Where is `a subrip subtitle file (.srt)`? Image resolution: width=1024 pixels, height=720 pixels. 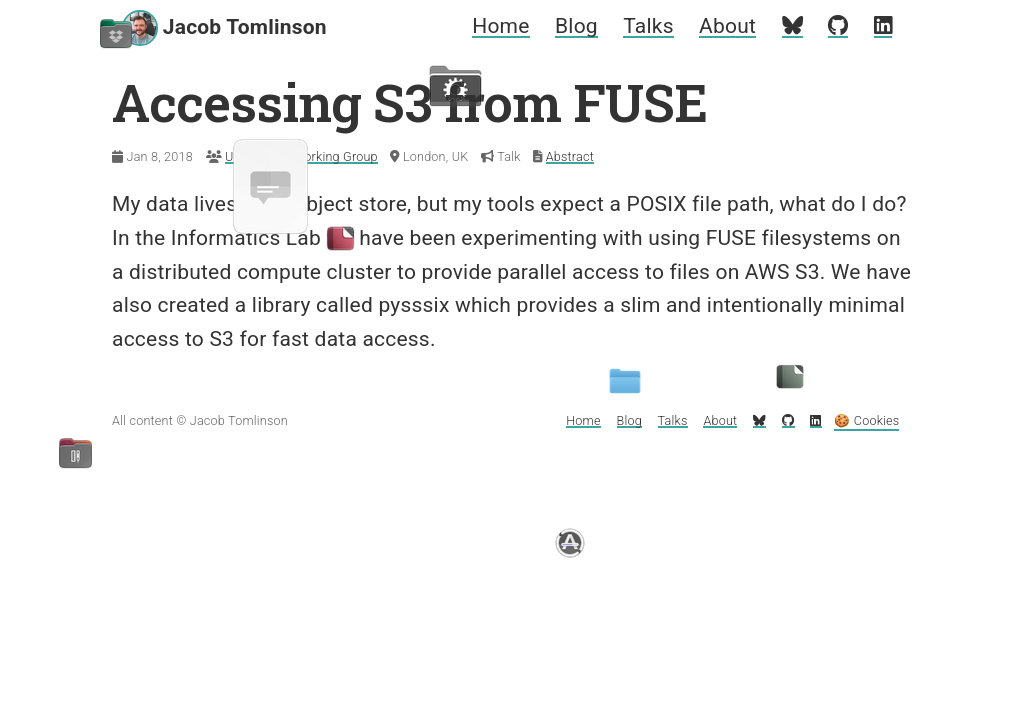
a subrip subtitle file (.srt) is located at coordinates (270, 186).